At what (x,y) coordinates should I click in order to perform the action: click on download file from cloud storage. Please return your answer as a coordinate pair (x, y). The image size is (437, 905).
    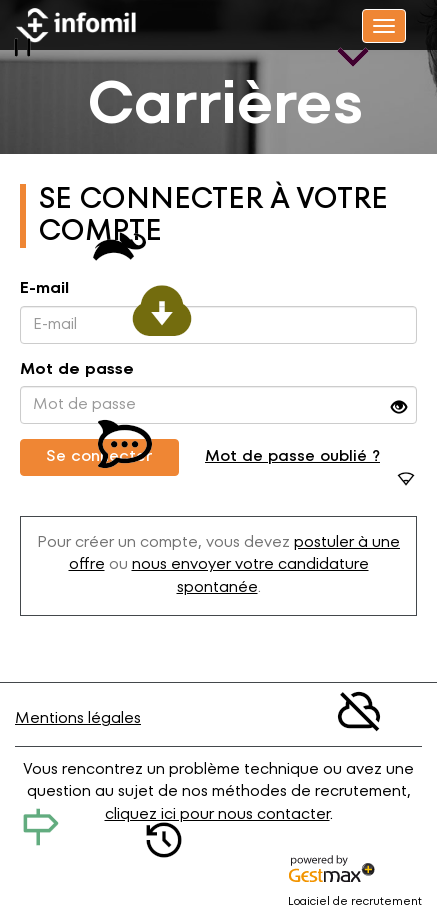
    Looking at the image, I should click on (162, 312).